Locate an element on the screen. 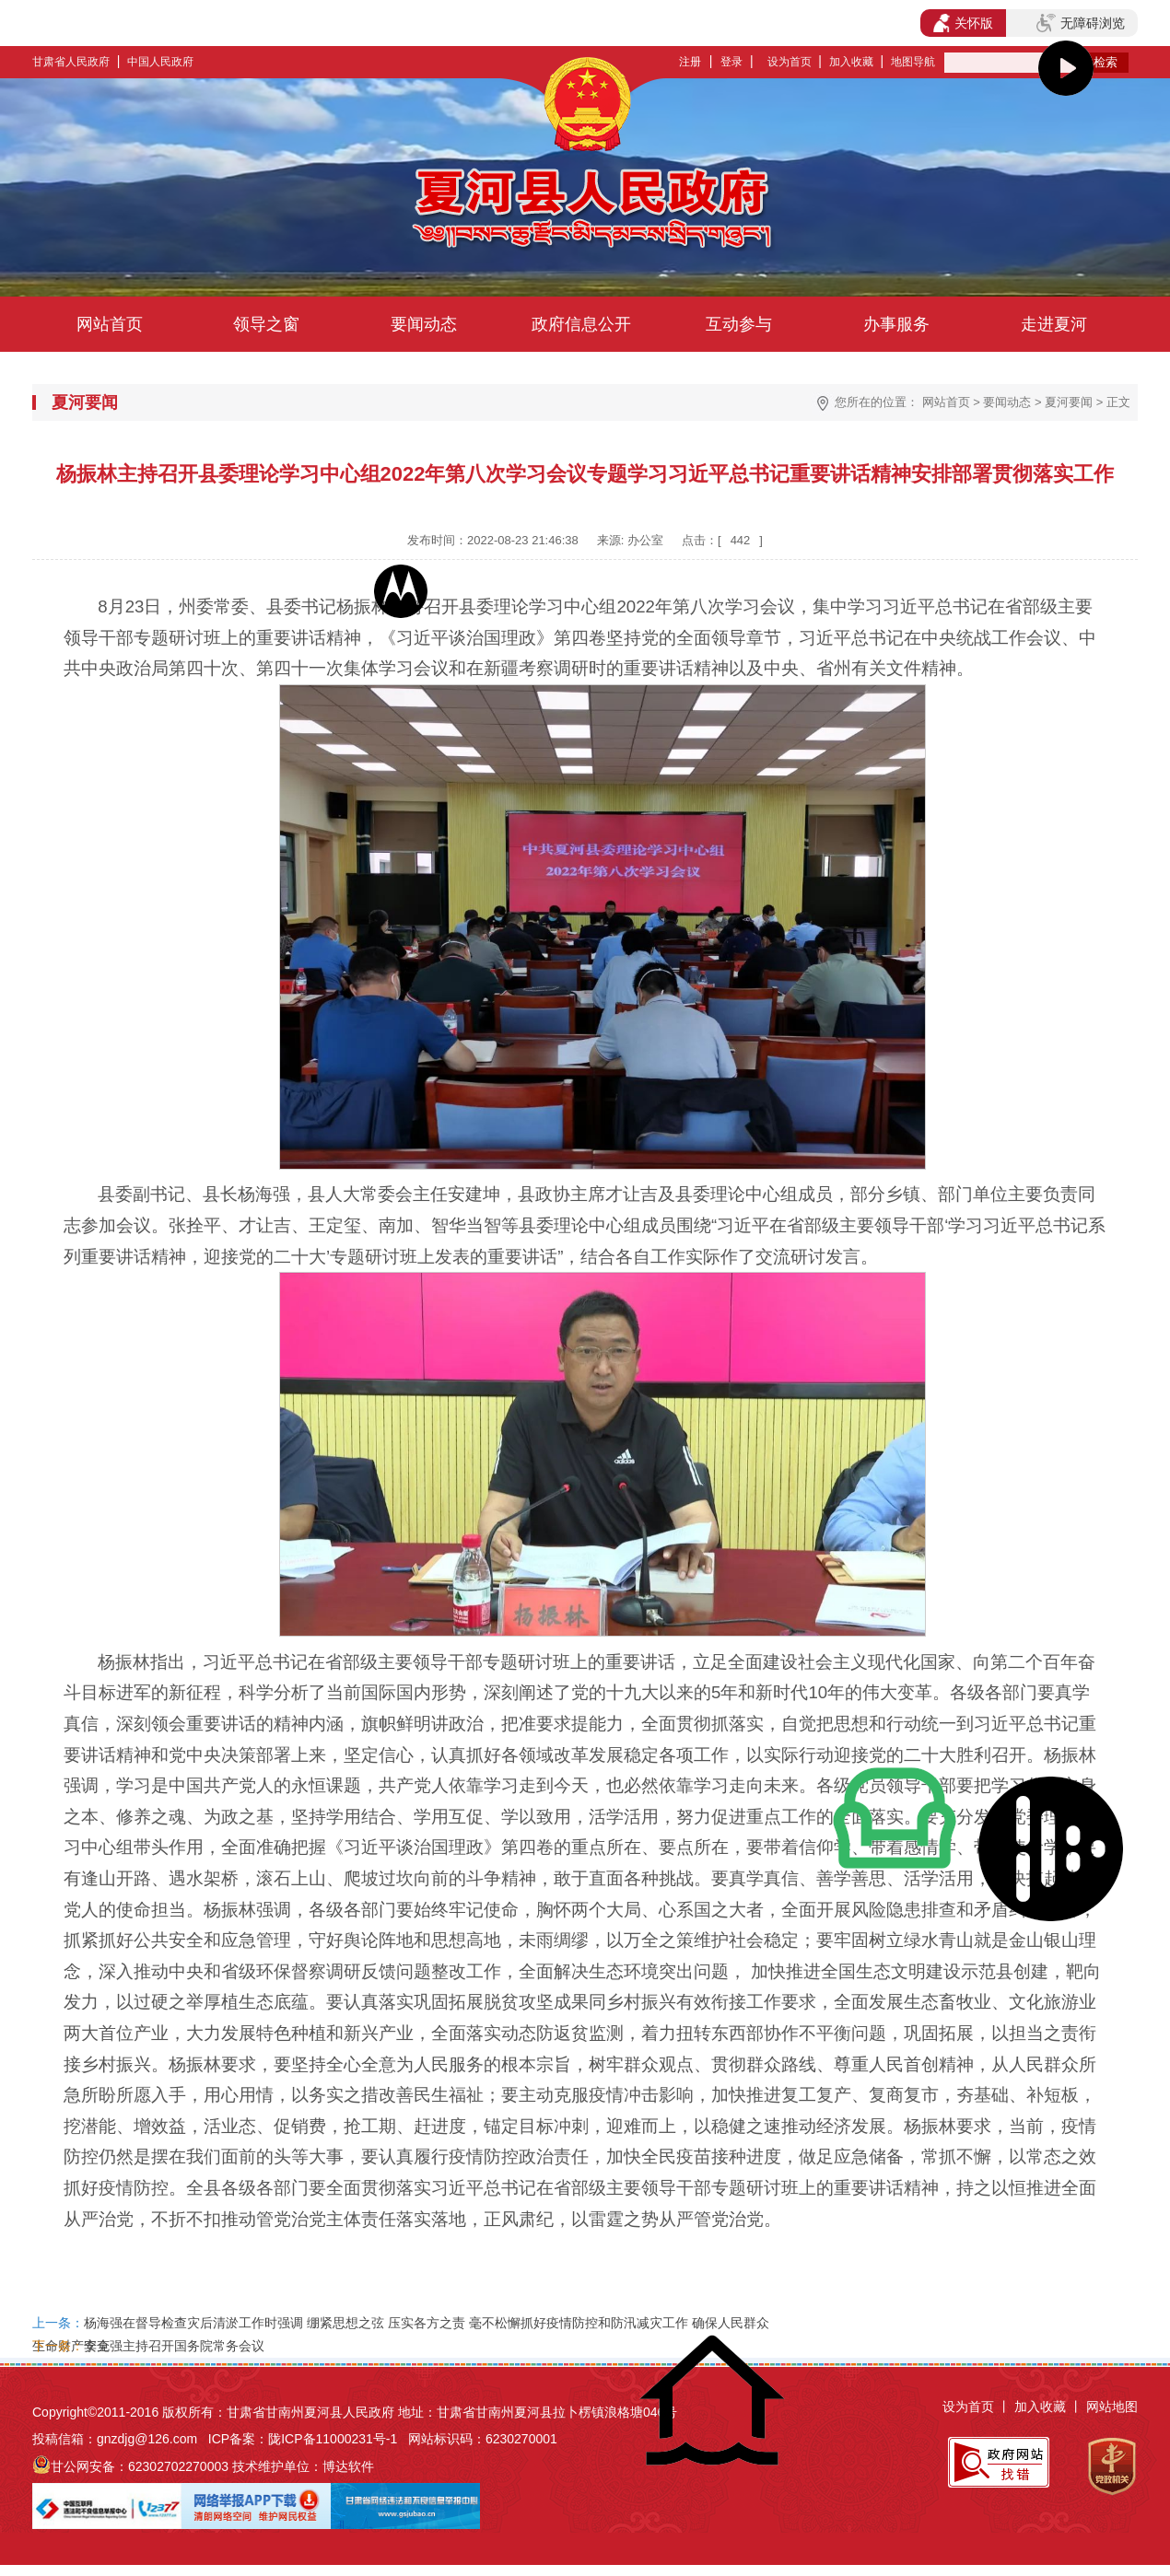  open audioboom podcast platform is located at coordinates (1050, 1848).